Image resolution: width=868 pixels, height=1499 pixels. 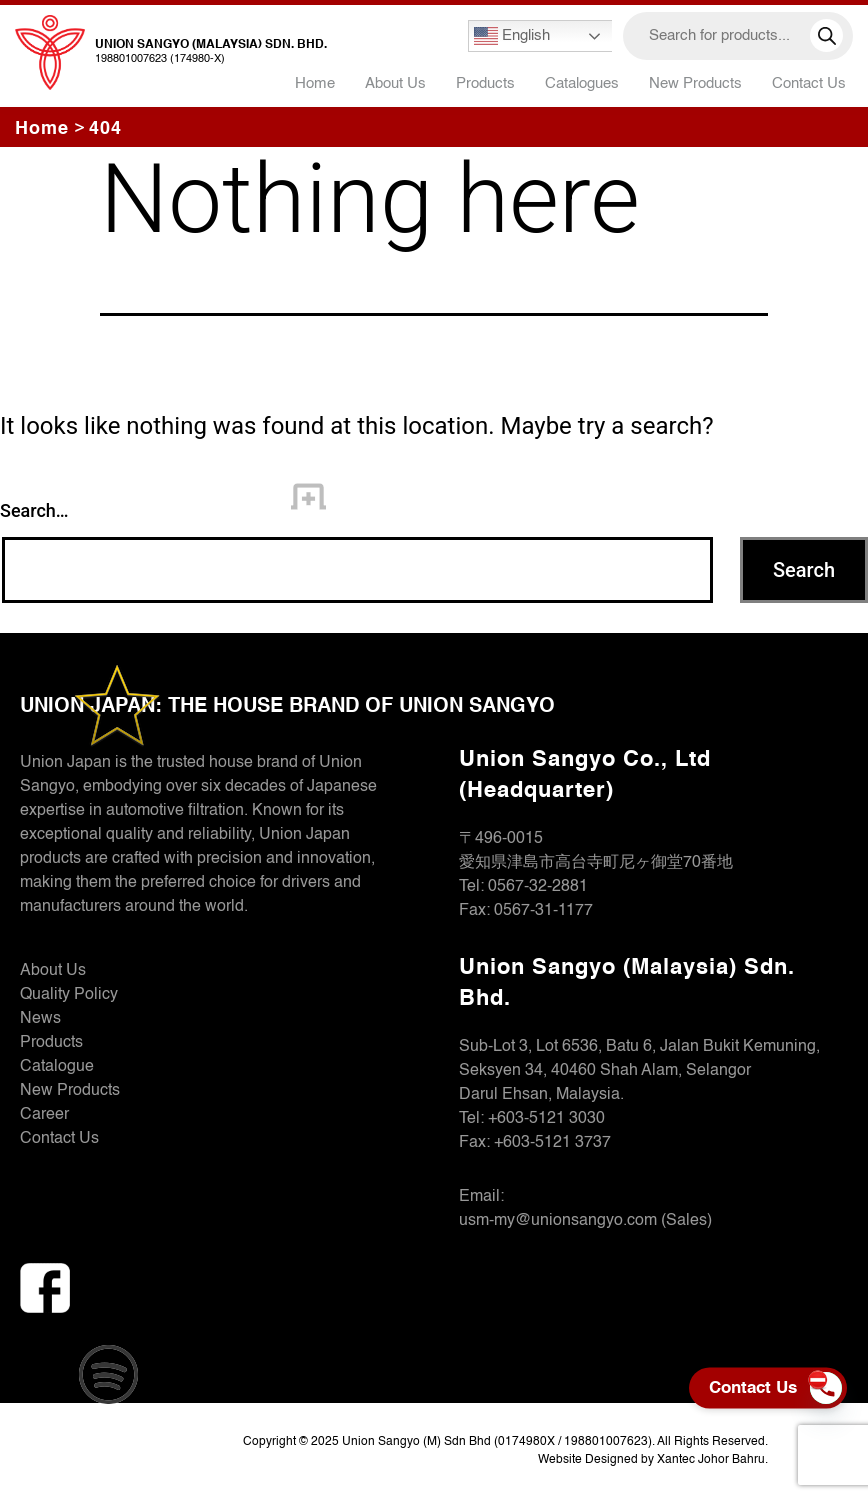 What do you see at coordinates (108, 1374) in the screenshot?
I see `open spotify` at bounding box center [108, 1374].